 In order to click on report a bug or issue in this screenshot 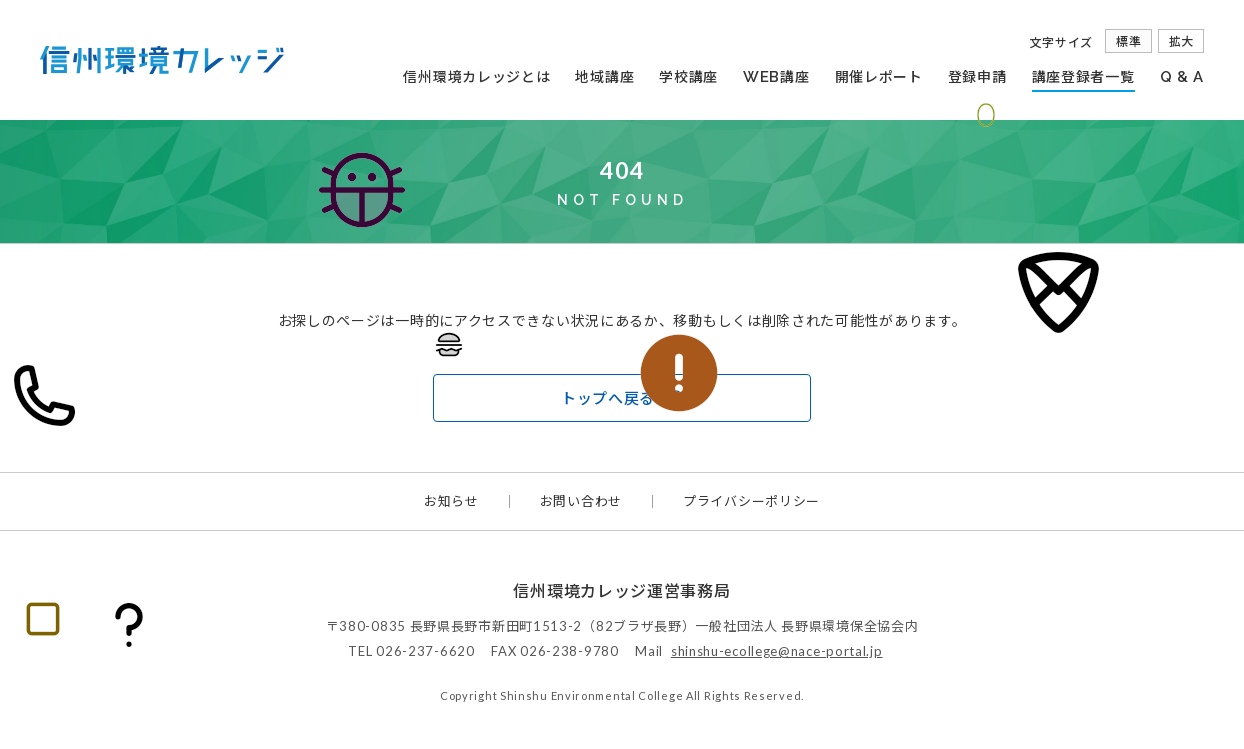, I will do `click(362, 190)`.